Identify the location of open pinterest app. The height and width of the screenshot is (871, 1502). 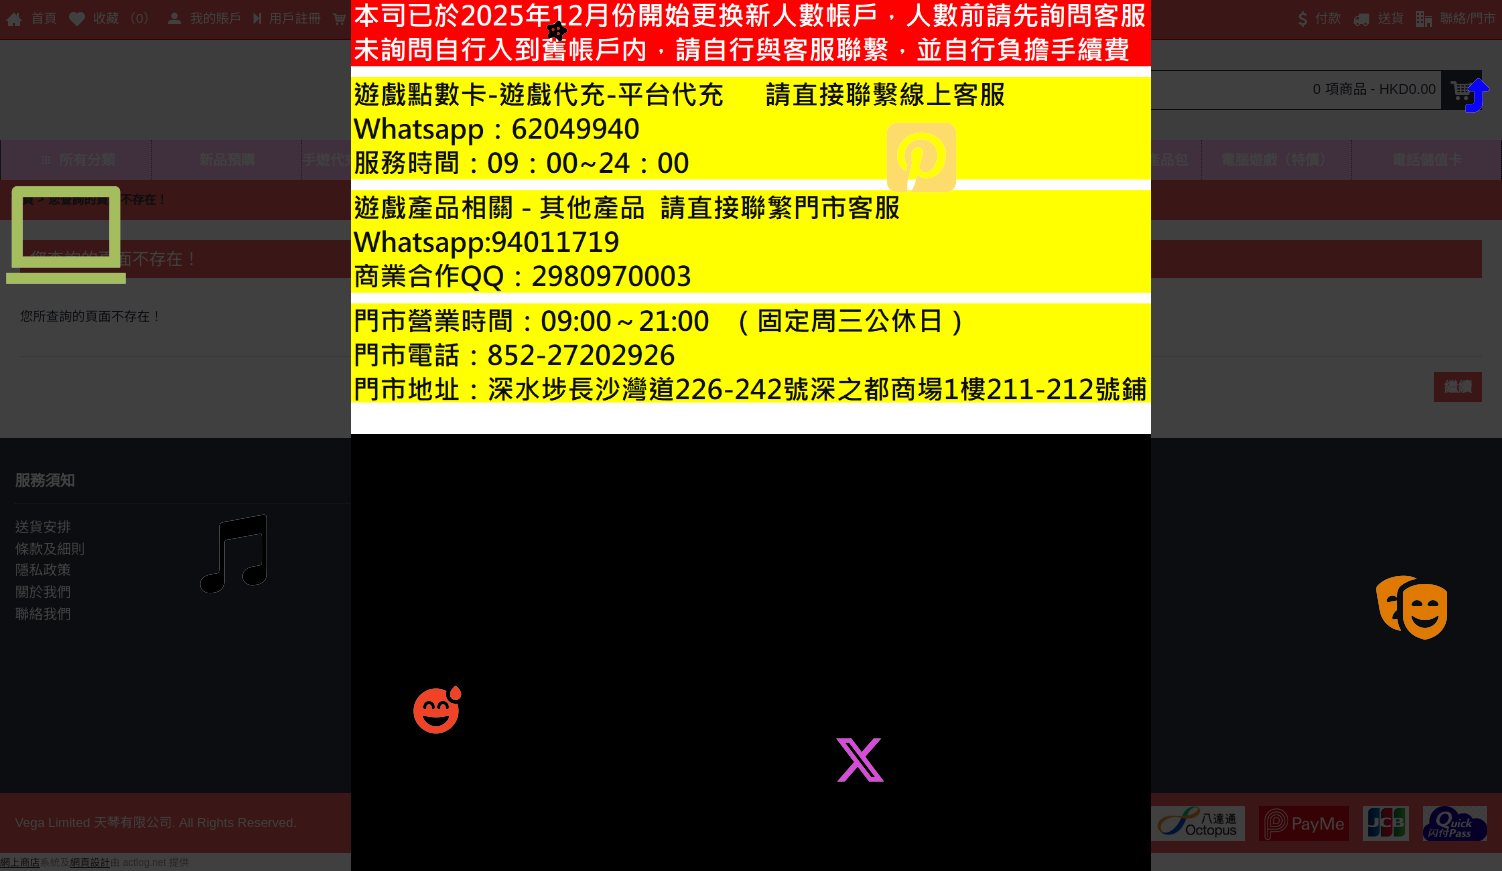
(921, 157).